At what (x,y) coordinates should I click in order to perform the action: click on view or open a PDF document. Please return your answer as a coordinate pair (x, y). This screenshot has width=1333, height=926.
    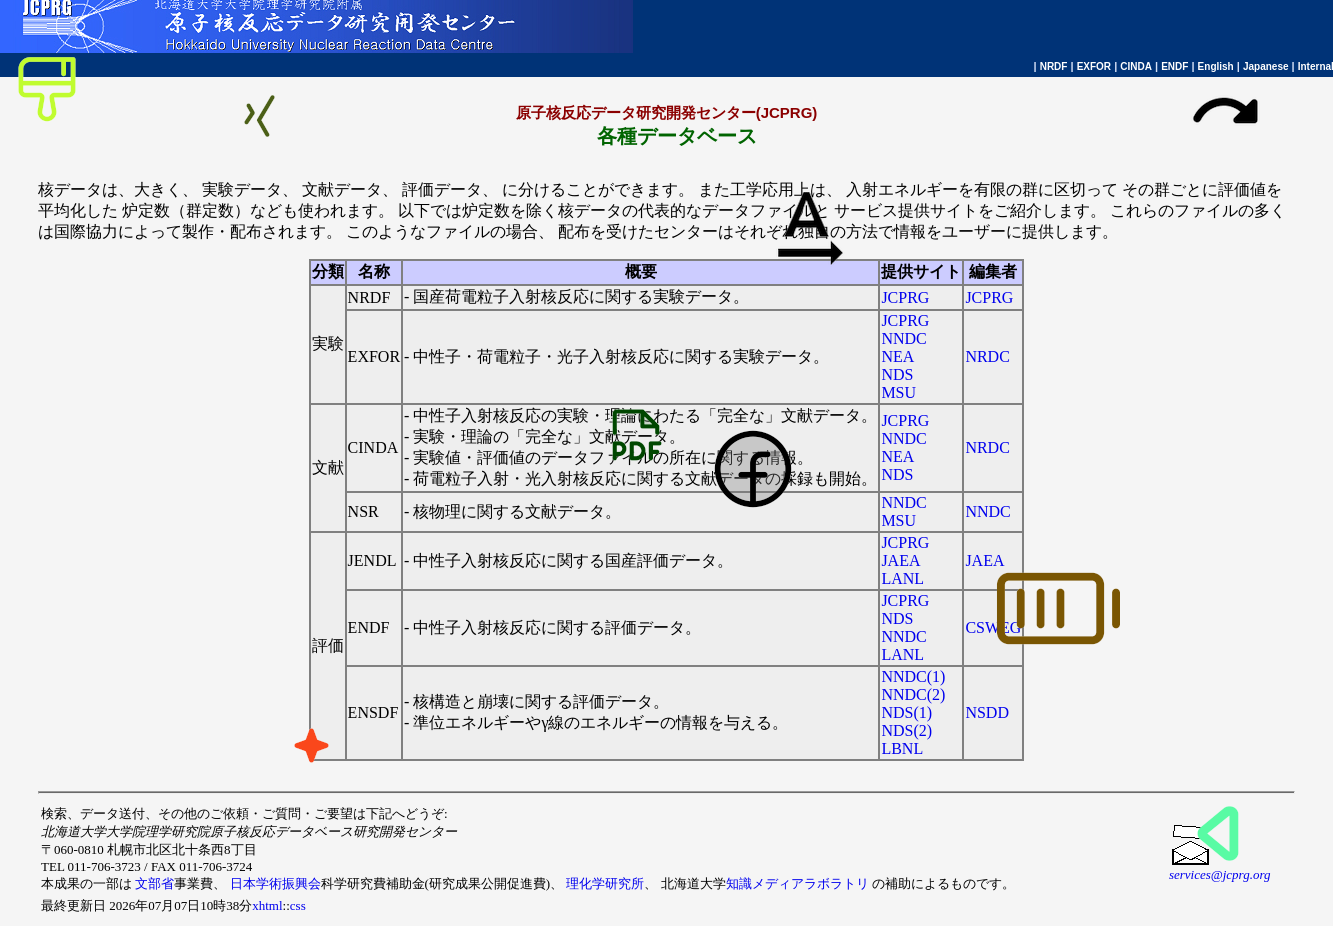
    Looking at the image, I should click on (636, 437).